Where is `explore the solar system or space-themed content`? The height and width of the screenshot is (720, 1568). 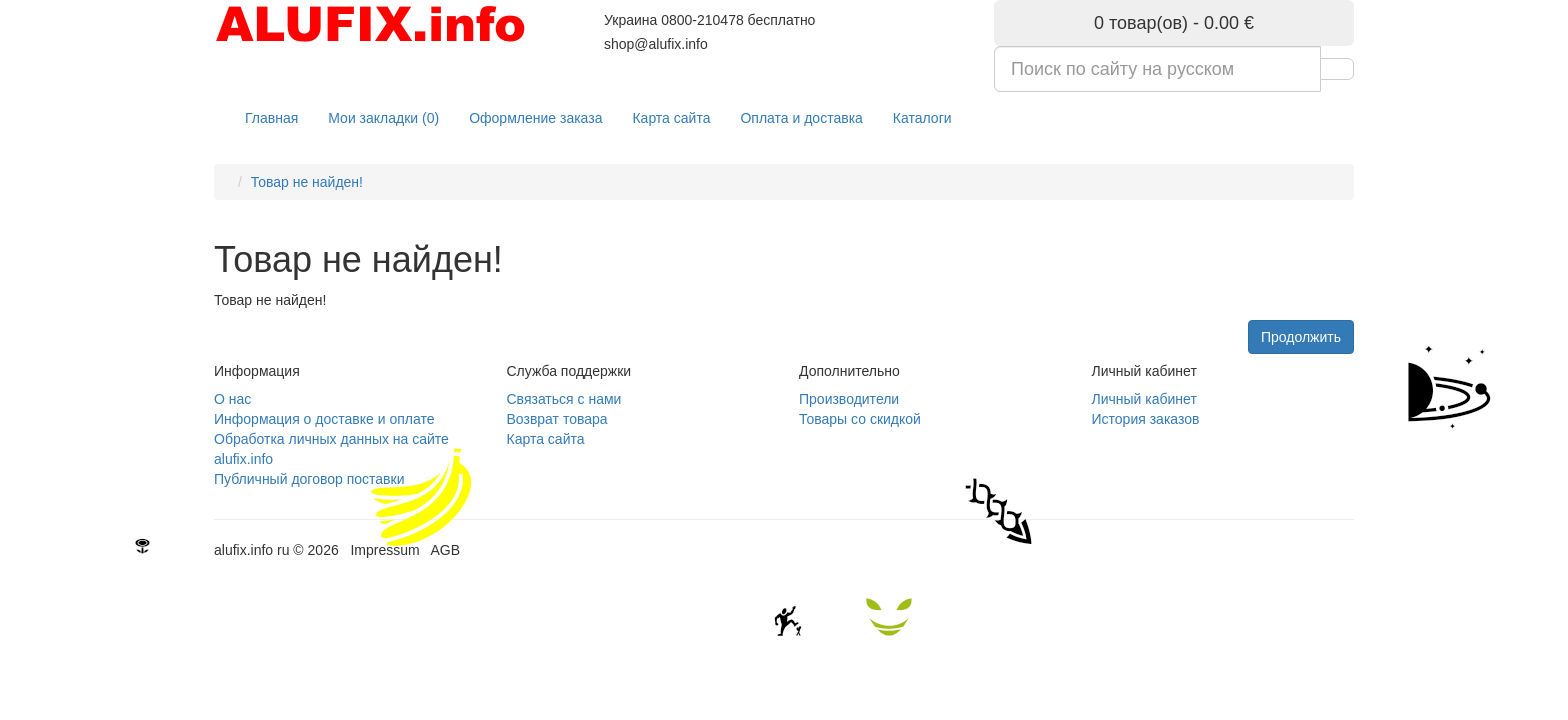 explore the solar system or space-themed content is located at coordinates (1452, 390).